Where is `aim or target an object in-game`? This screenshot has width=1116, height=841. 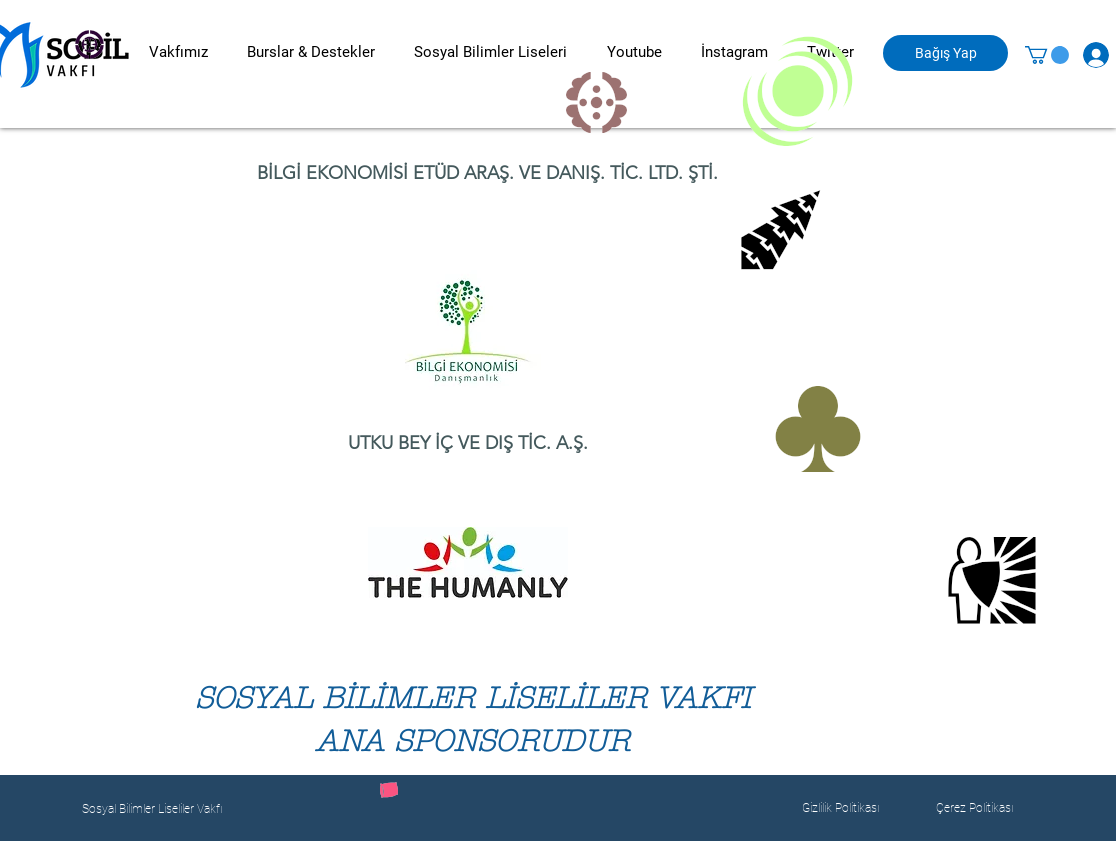
aim or target an object in-game is located at coordinates (89, 44).